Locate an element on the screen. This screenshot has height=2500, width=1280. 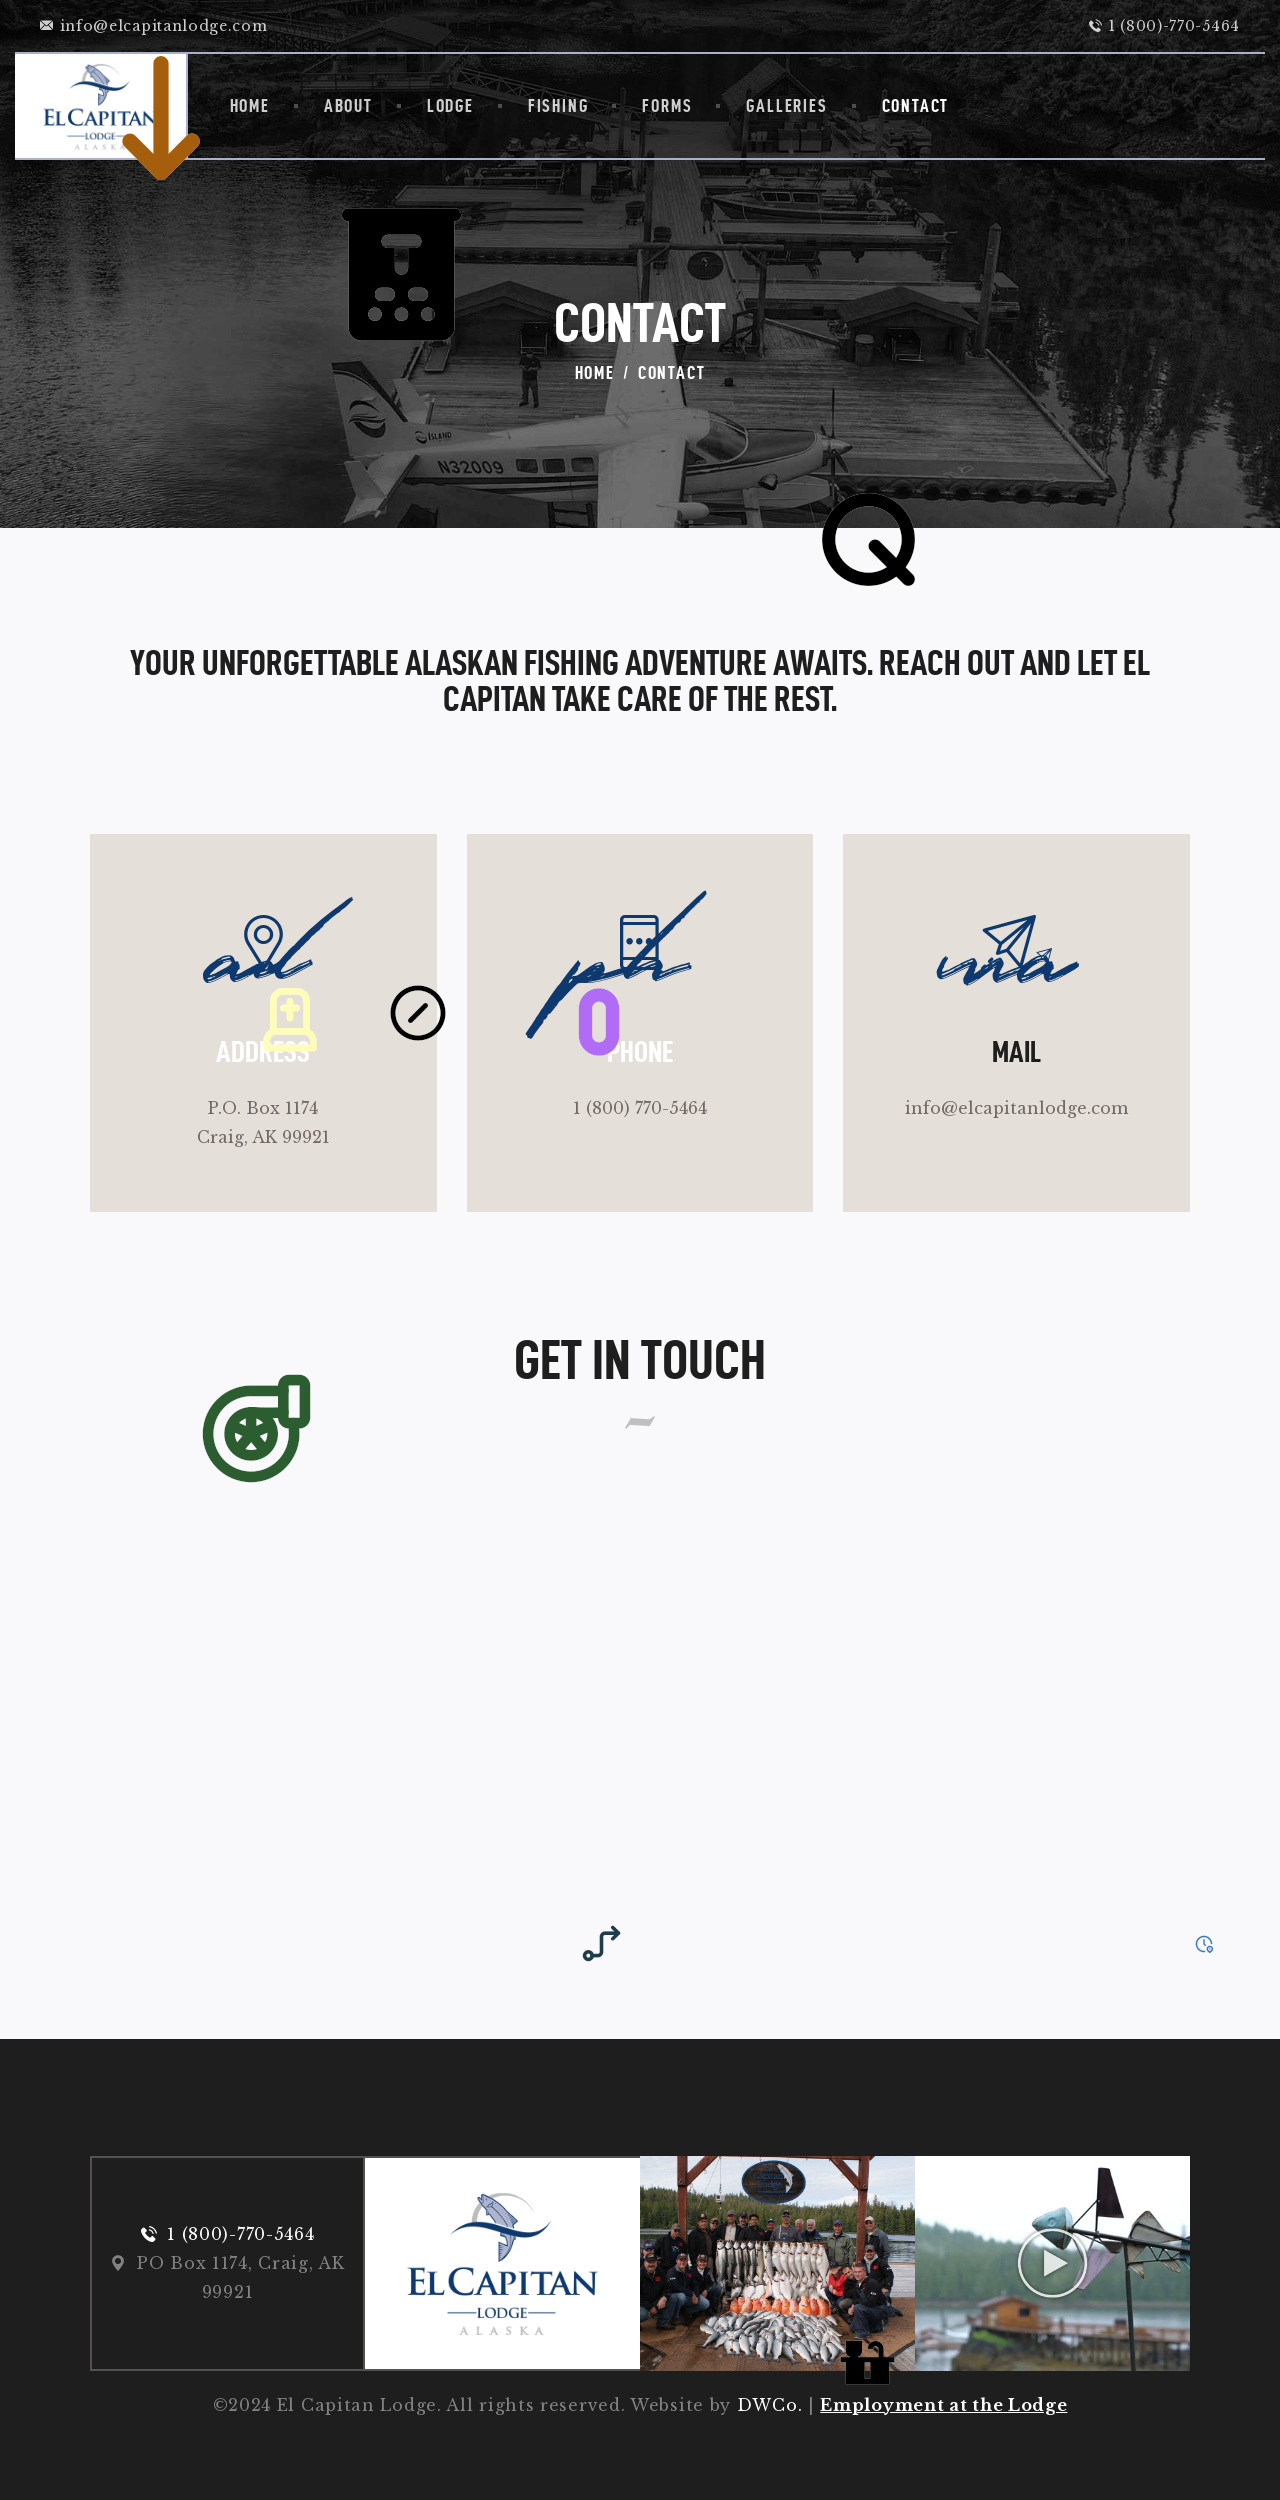
follow a guided path or tutorial is located at coordinates (601, 1942).